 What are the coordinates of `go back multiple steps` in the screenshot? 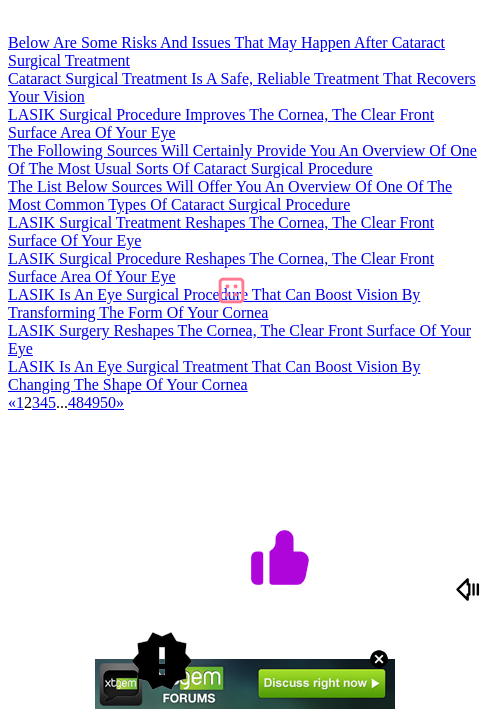 It's located at (468, 589).